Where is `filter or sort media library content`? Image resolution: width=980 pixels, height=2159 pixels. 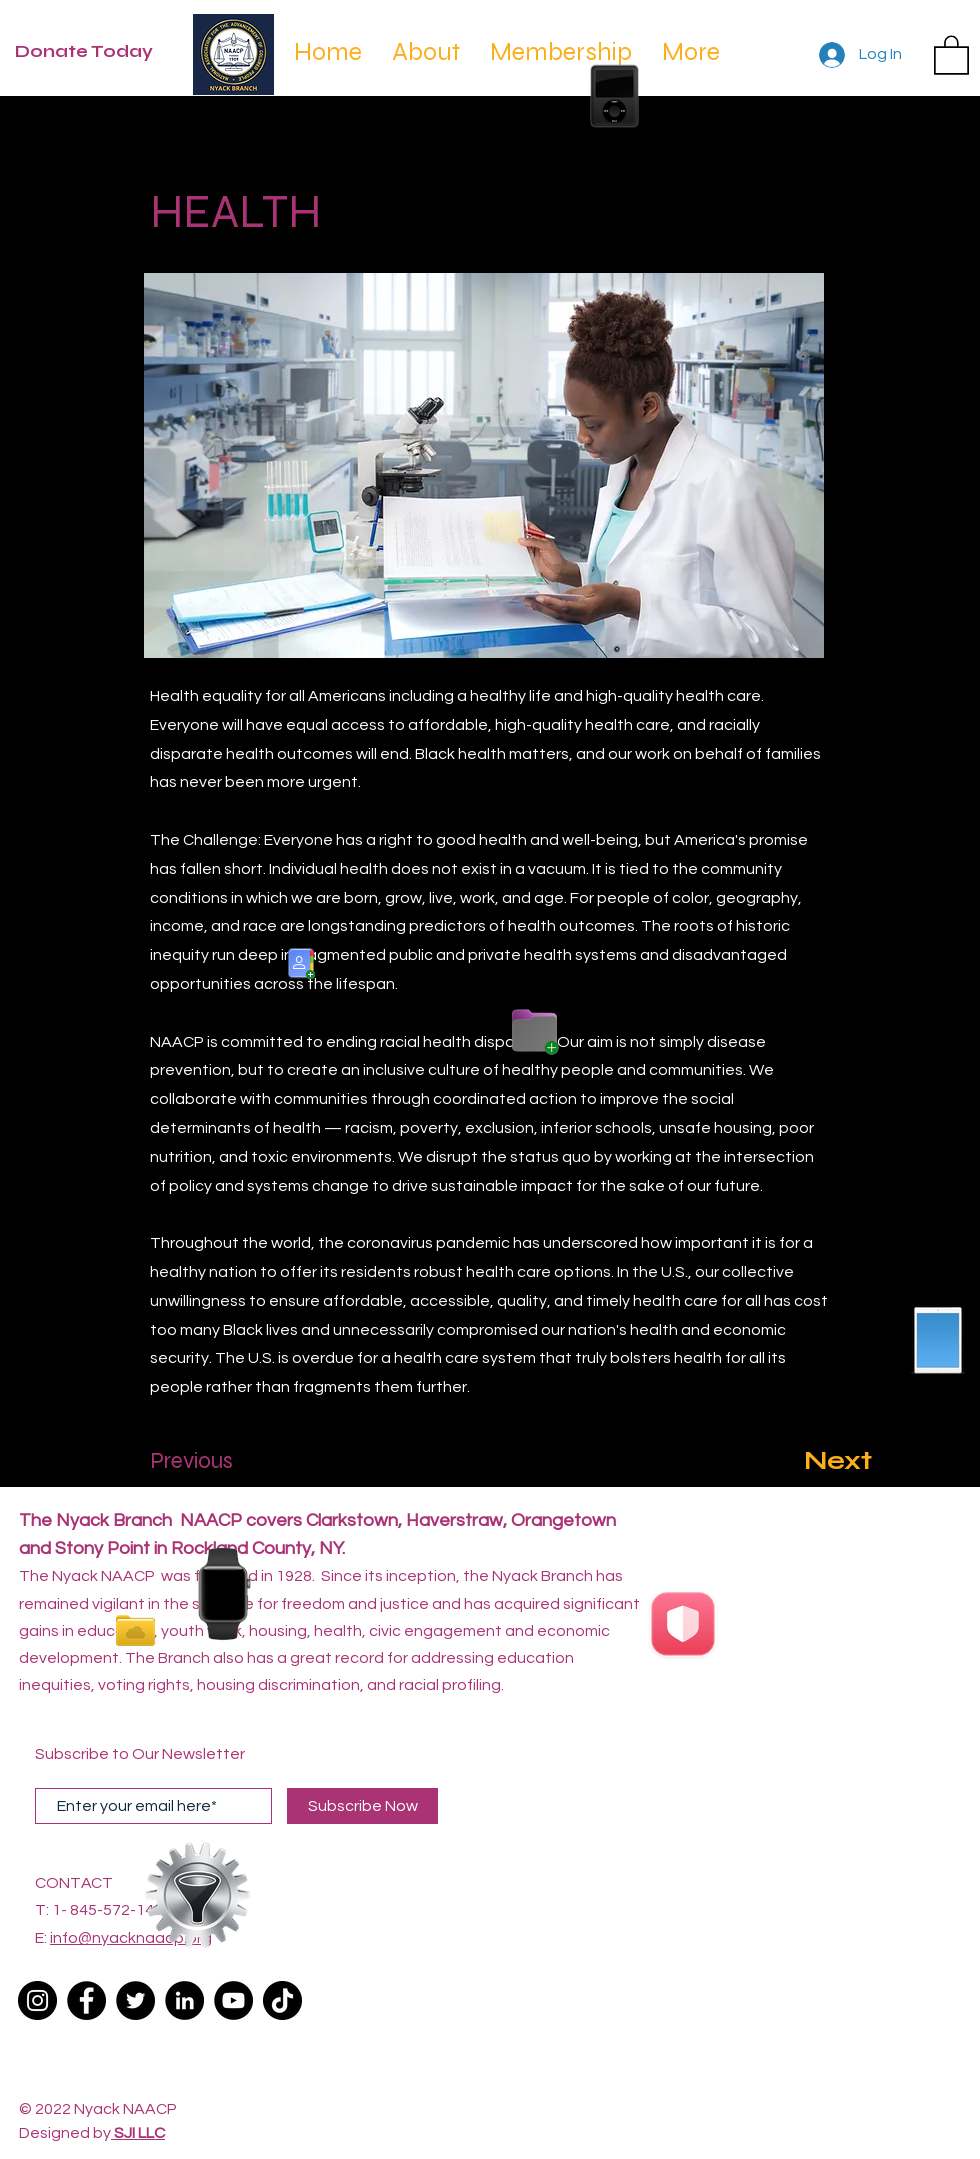 filter or sort media library content is located at coordinates (197, 1895).